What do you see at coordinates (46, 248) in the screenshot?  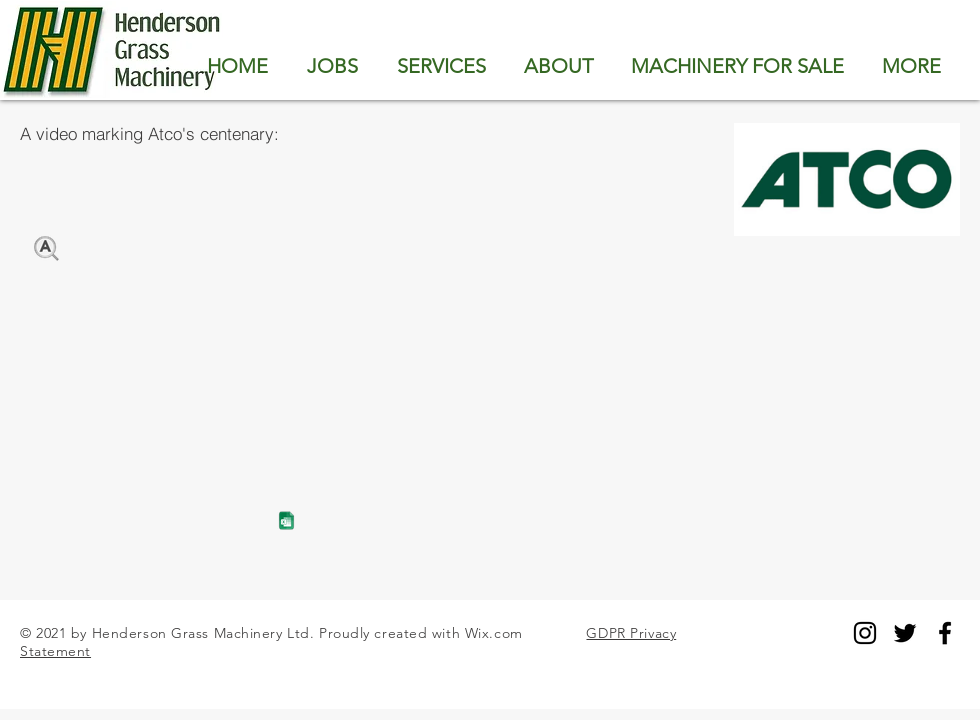 I see `find text or search within a document` at bounding box center [46, 248].